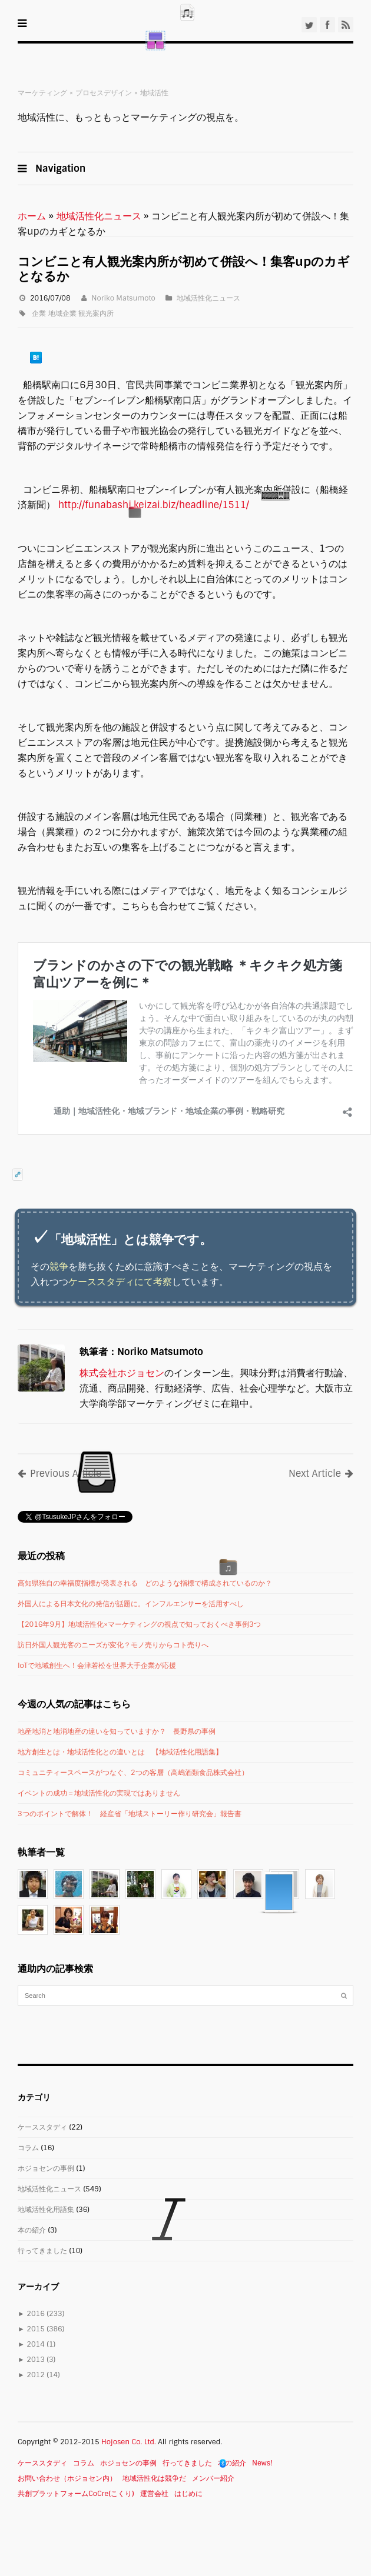 This screenshot has height=2576, width=371. Describe the element at coordinates (275, 495) in the screenshot. I see `connect or manage a wireless keyboard` at that location.